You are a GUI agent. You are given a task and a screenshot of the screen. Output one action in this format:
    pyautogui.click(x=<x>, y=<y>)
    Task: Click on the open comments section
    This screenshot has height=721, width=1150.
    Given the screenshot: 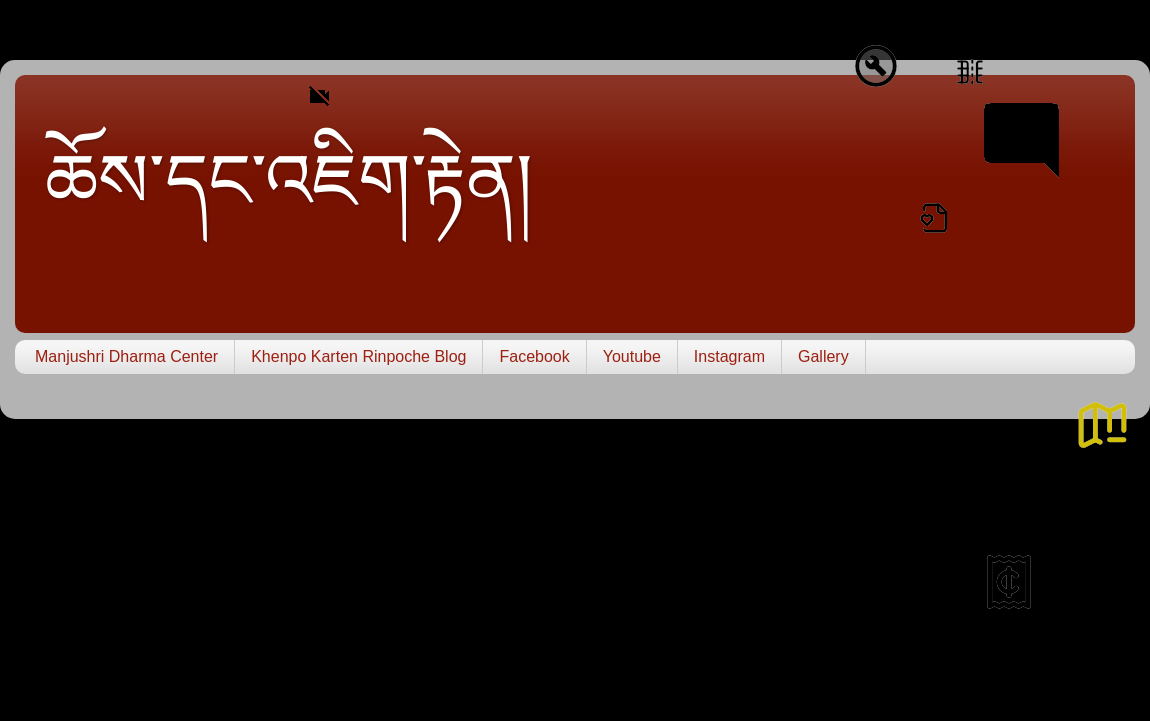 What is the action you would take?
    pyautogui.click(x=1021, y=140)
    